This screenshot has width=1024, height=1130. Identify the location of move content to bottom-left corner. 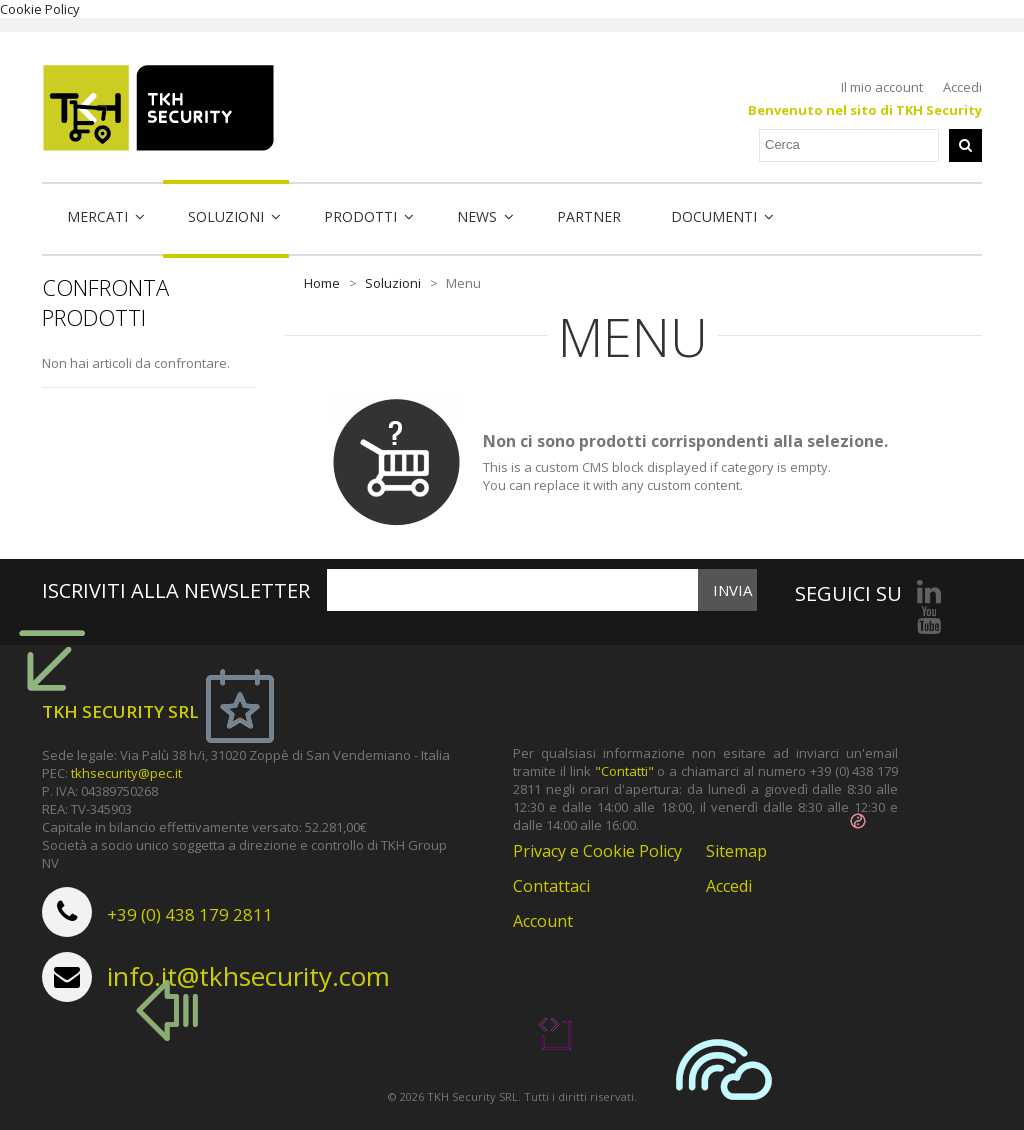
(49, 660).